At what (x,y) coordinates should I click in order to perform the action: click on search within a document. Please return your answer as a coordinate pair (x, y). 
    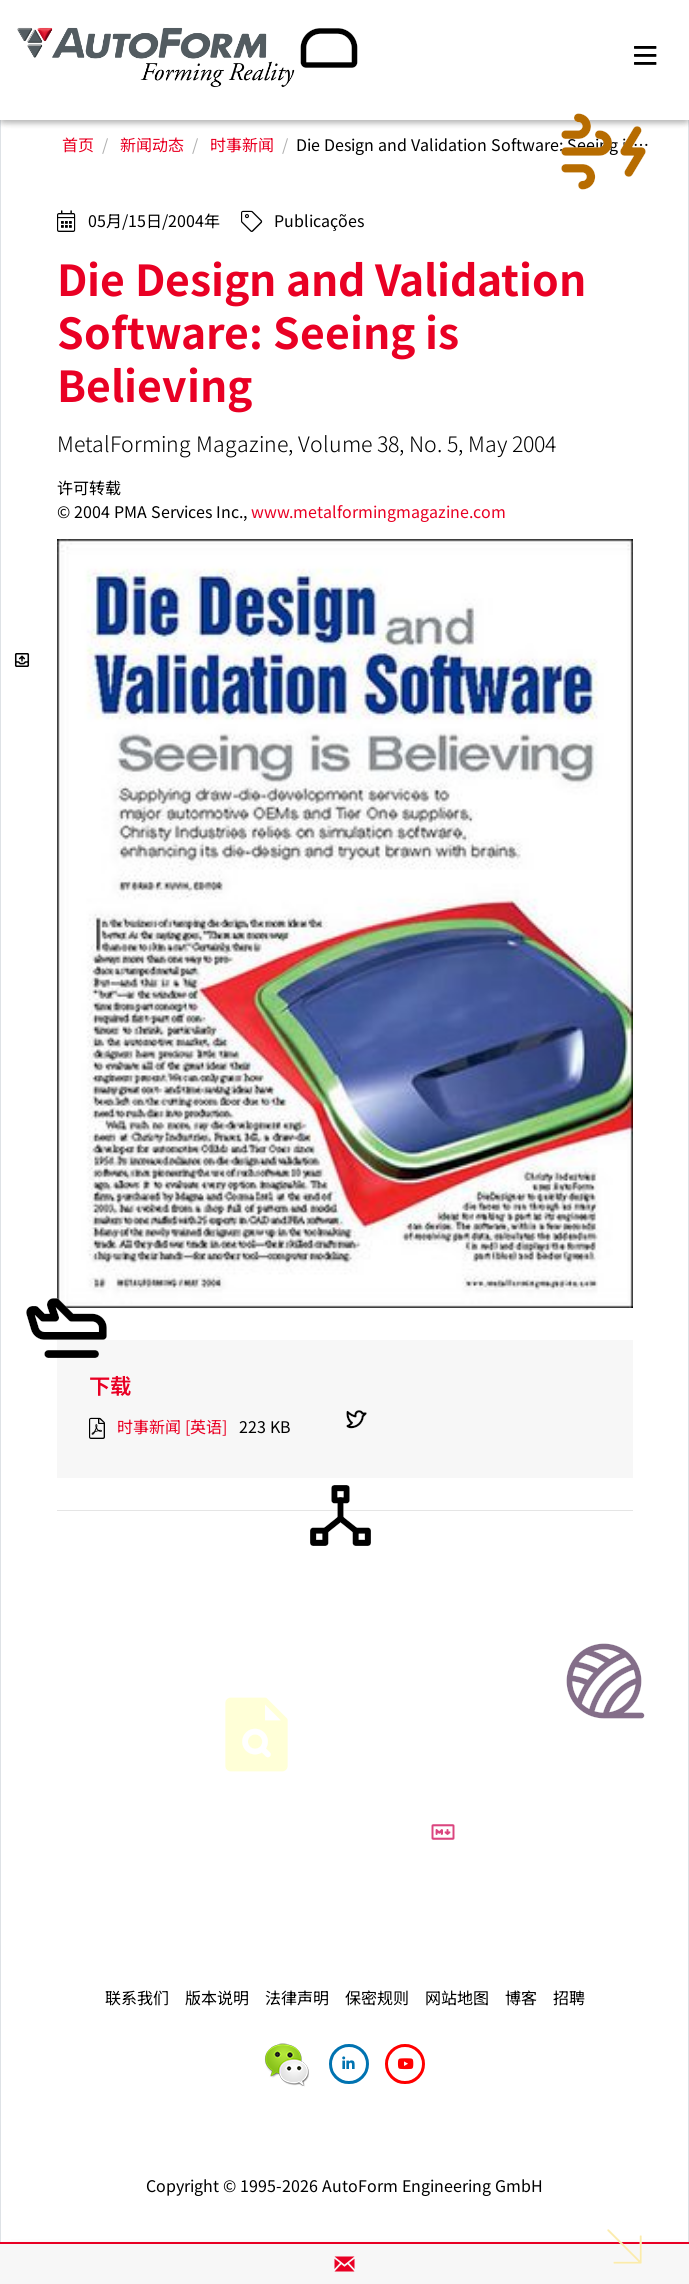
    Looking at the image, I should click on (256, 1734).